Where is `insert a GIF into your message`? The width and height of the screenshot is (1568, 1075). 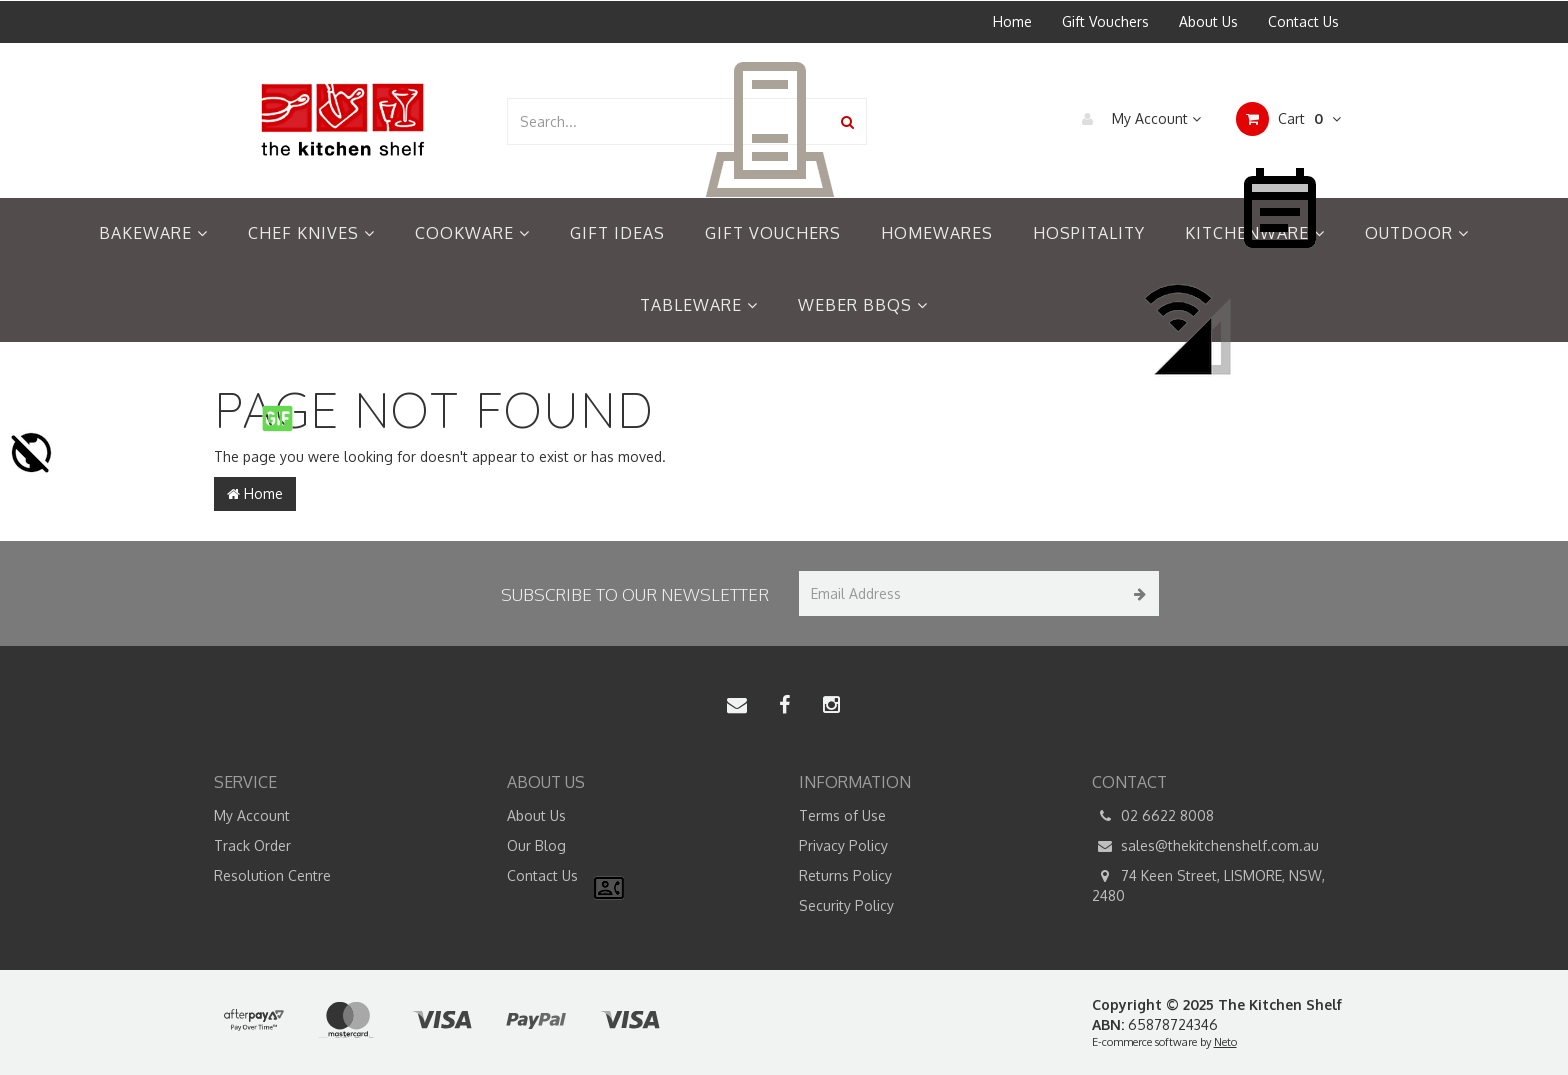
insert a GIF into your message is located at coordinates (277, 418).